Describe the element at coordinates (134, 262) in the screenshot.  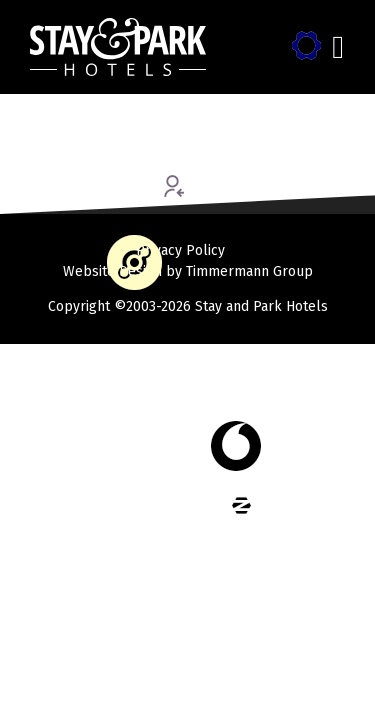
I see `open the Helium network app` at that location.